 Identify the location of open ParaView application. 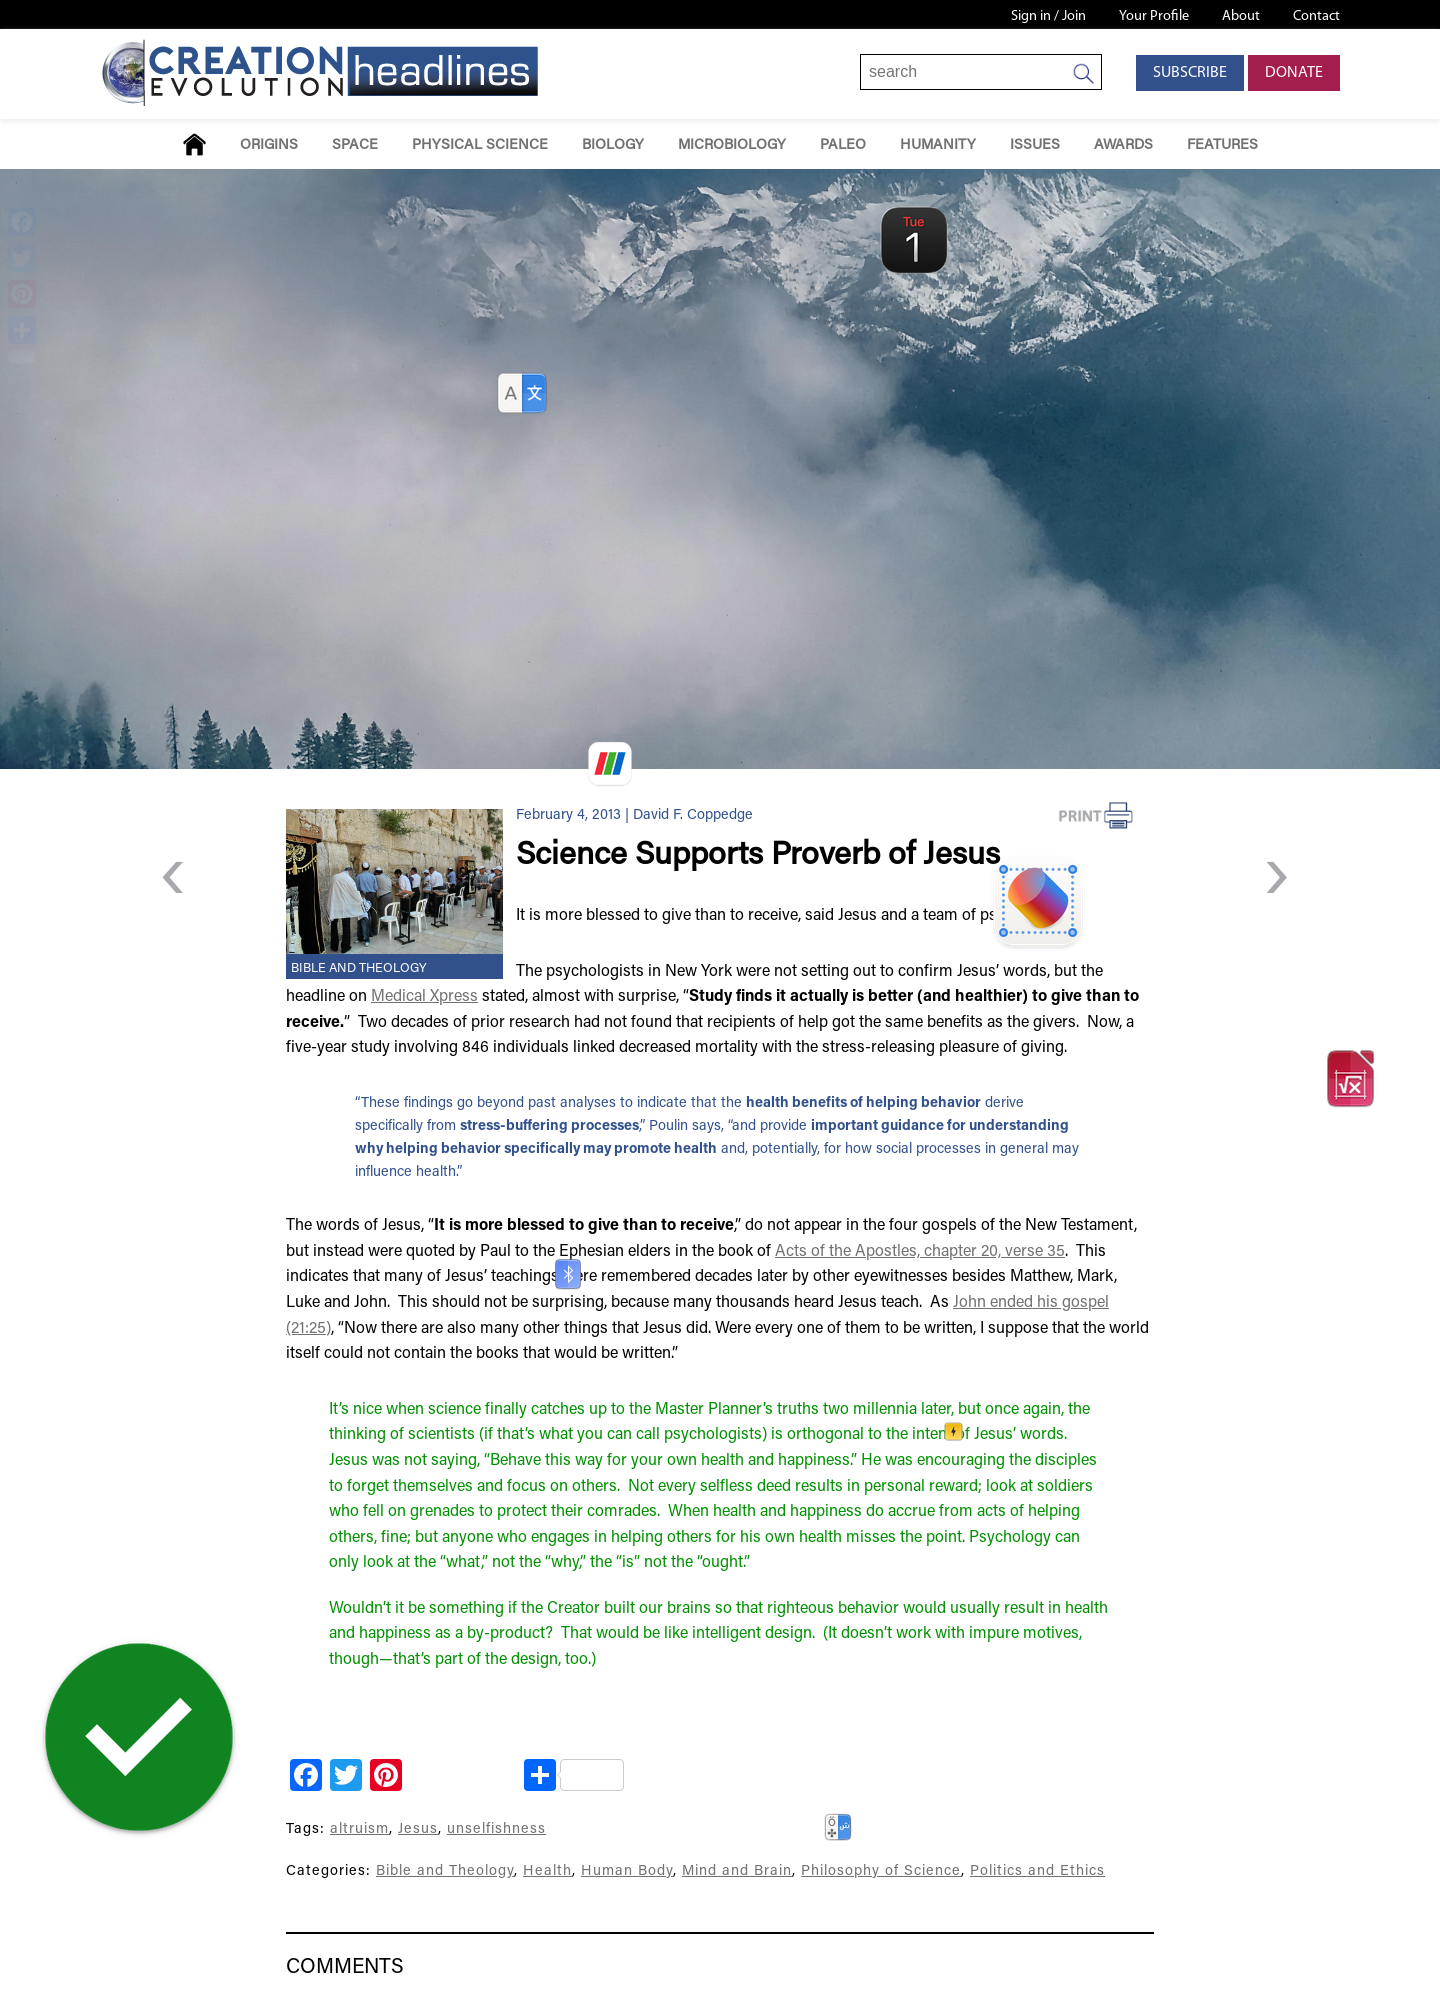
(610, 764).